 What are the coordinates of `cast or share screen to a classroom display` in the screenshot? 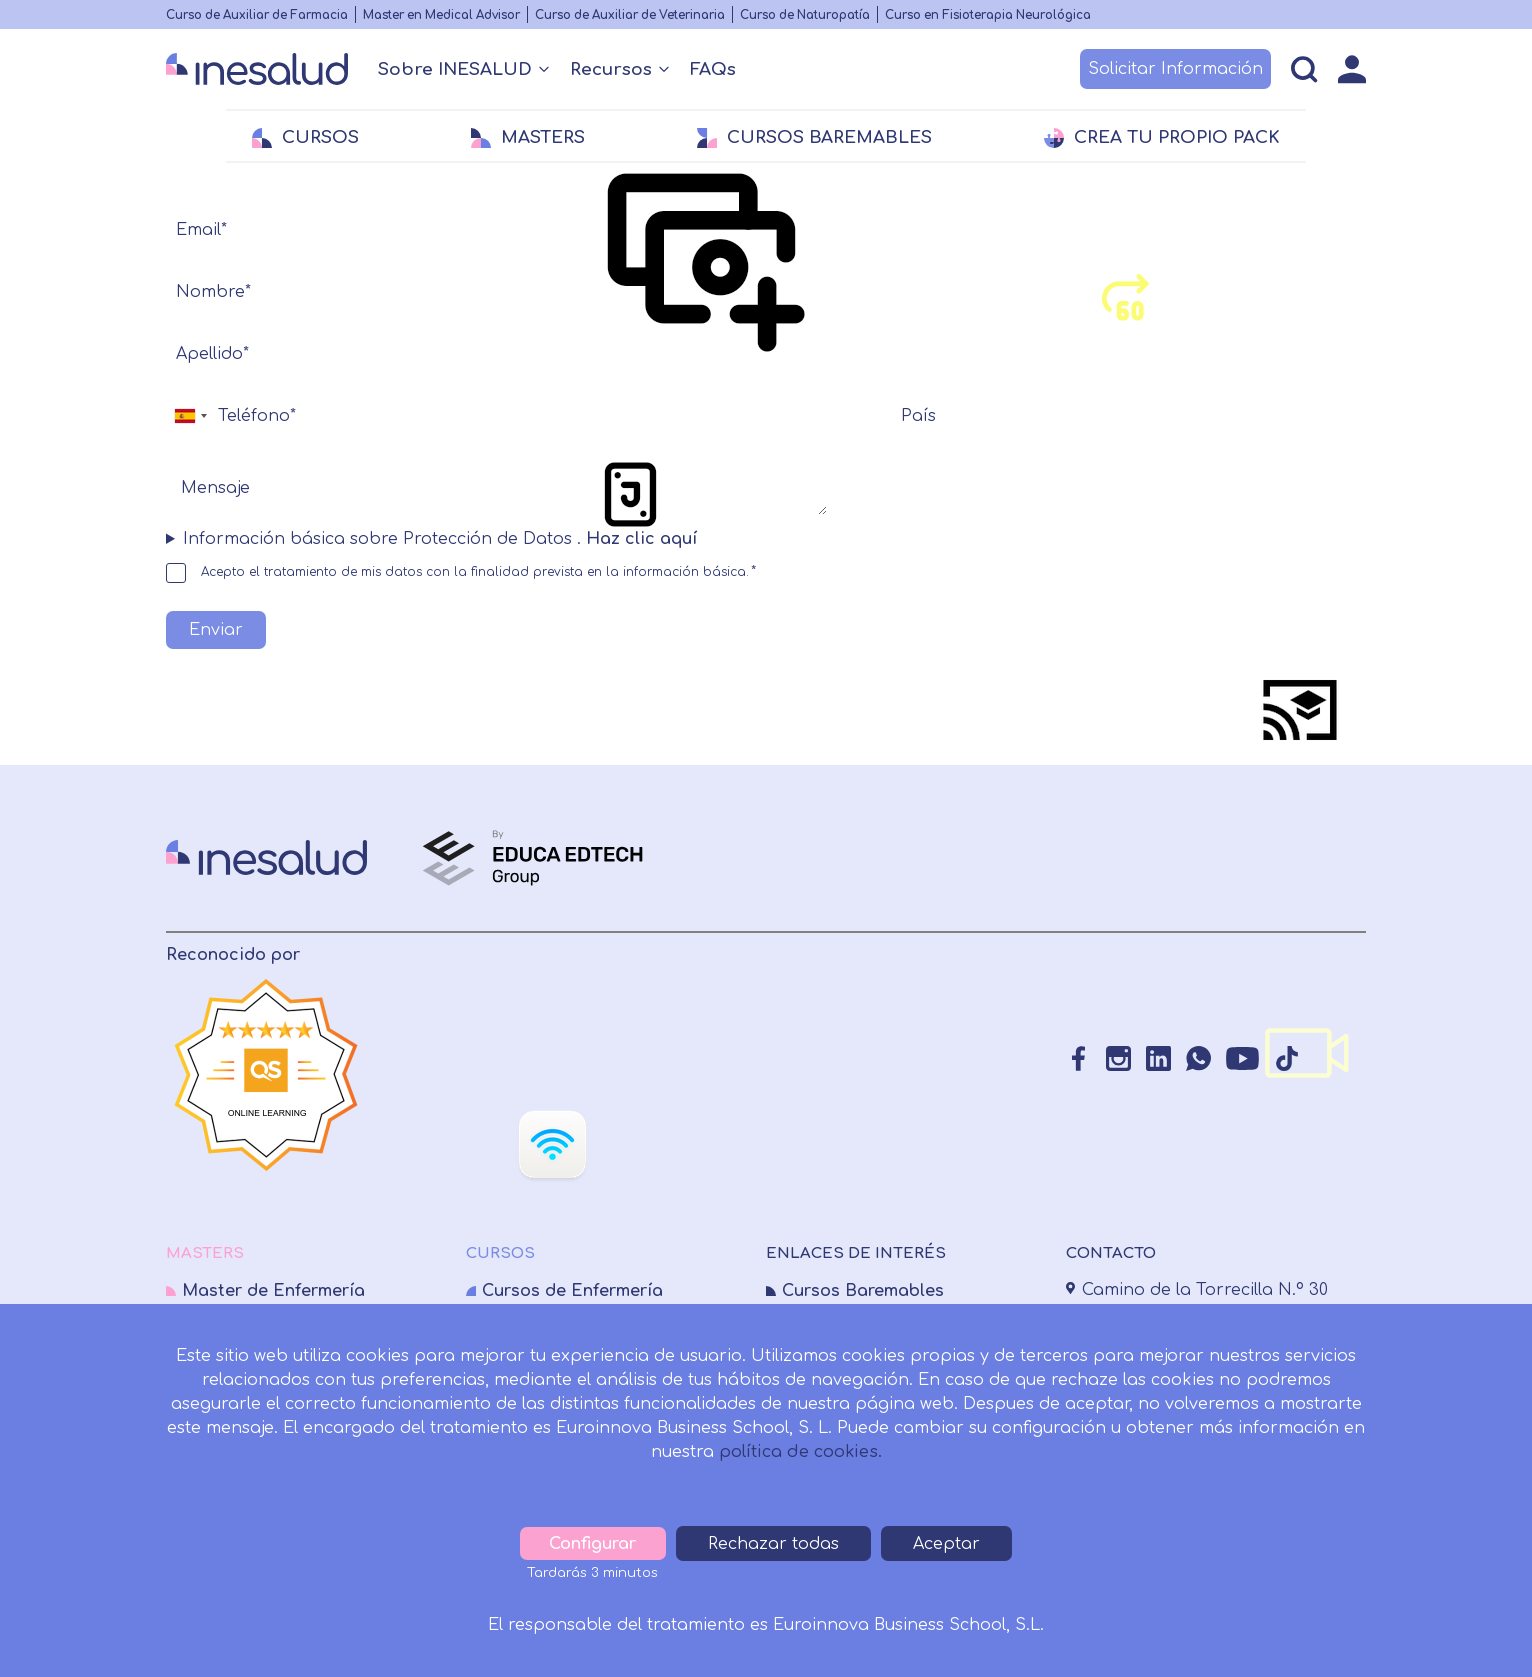 It's located at (1300, 710).